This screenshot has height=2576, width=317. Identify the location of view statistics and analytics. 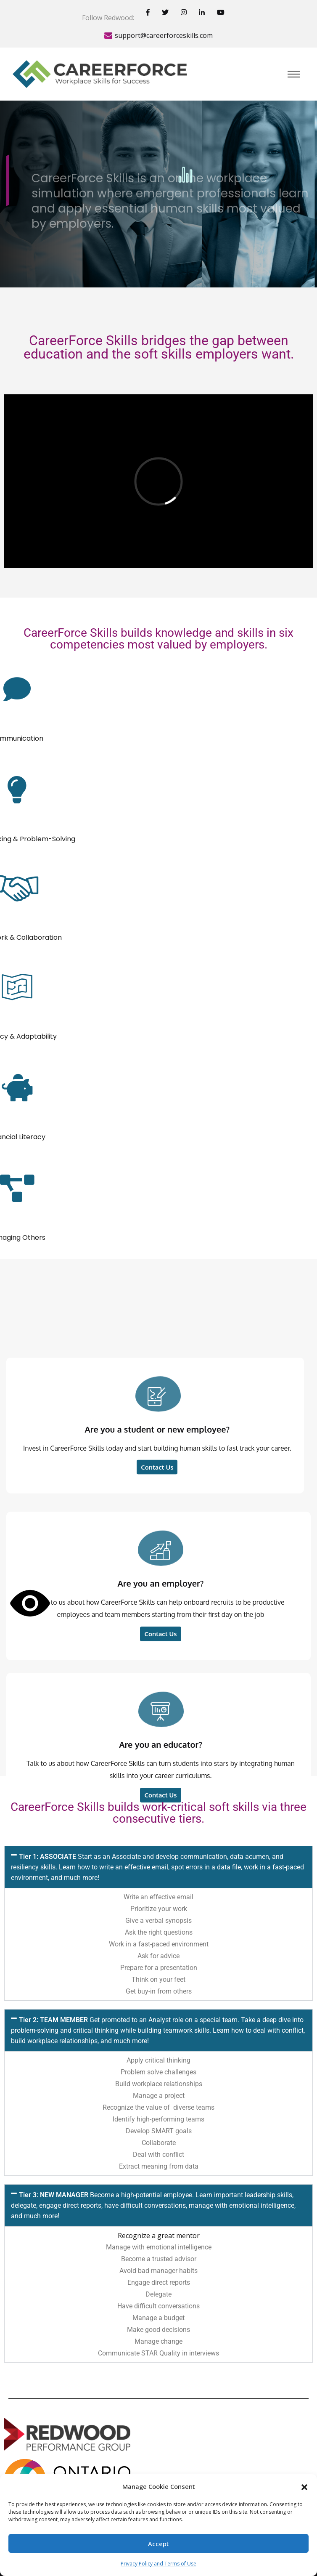
(185, 175).